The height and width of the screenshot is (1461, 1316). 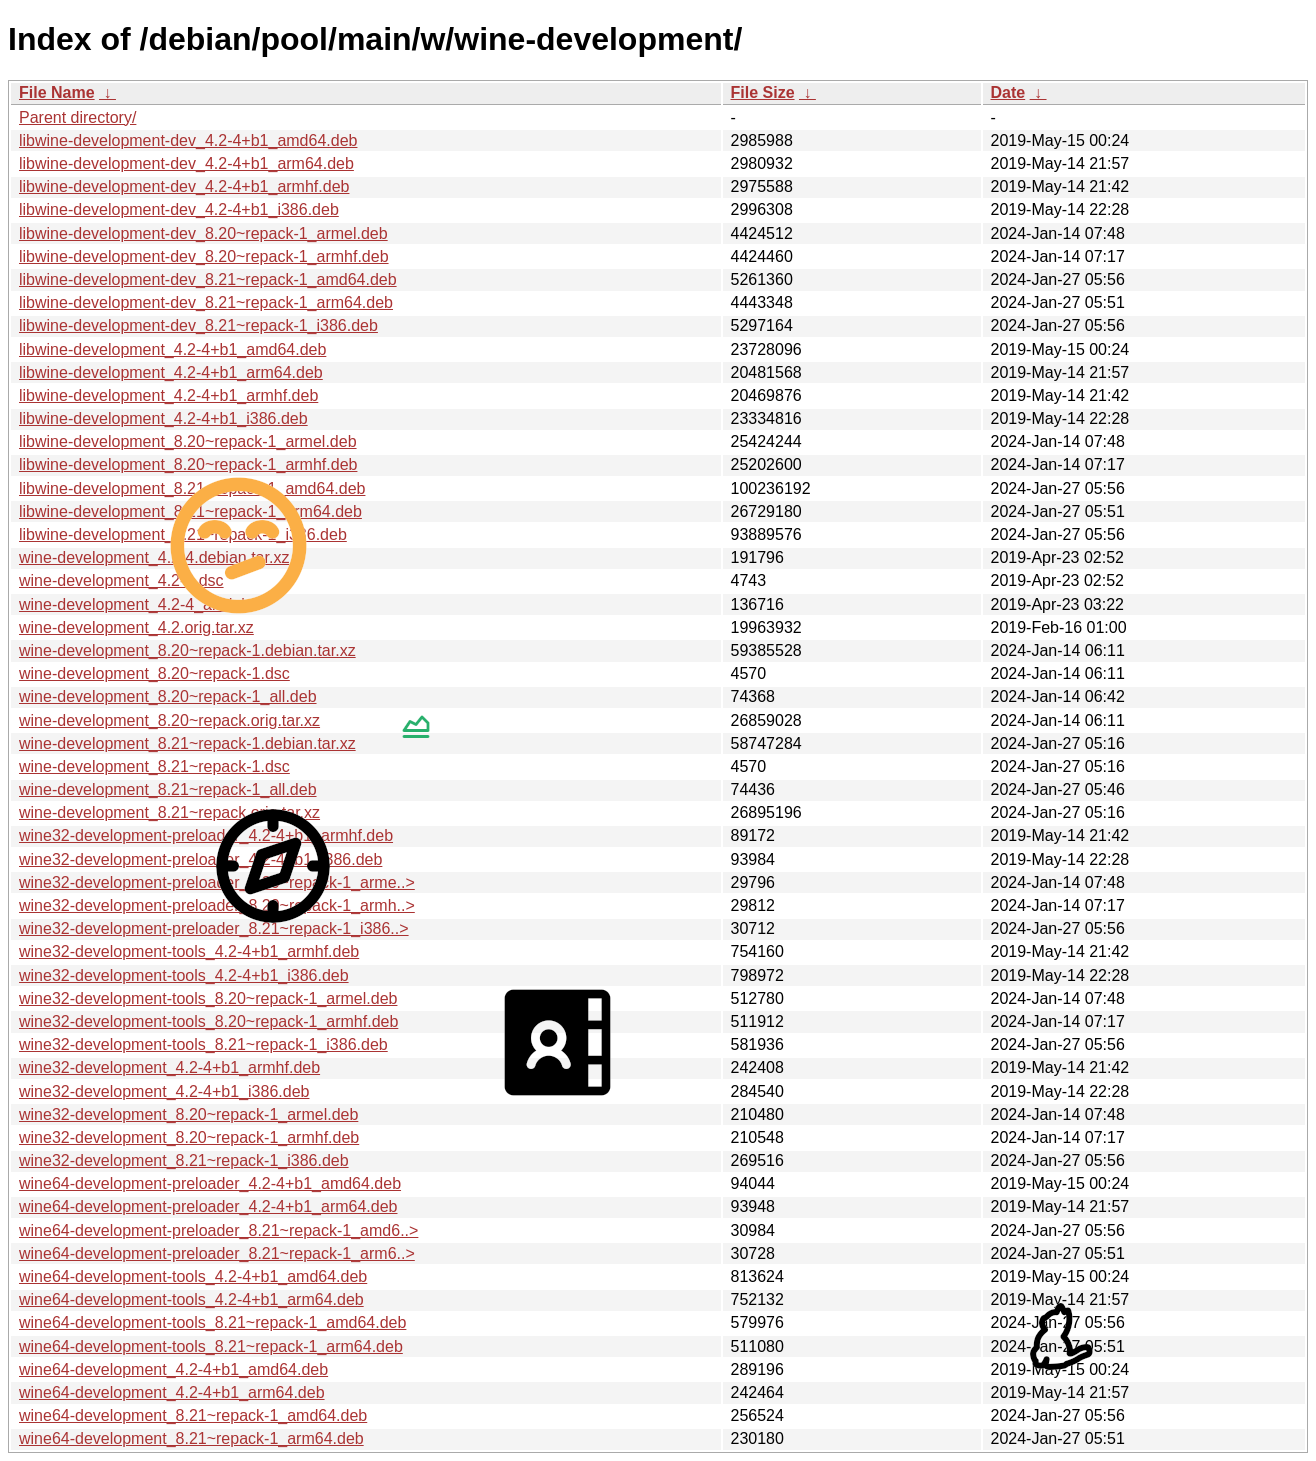 I want to click on open contacts or address book, so click(x=557, y=1042).